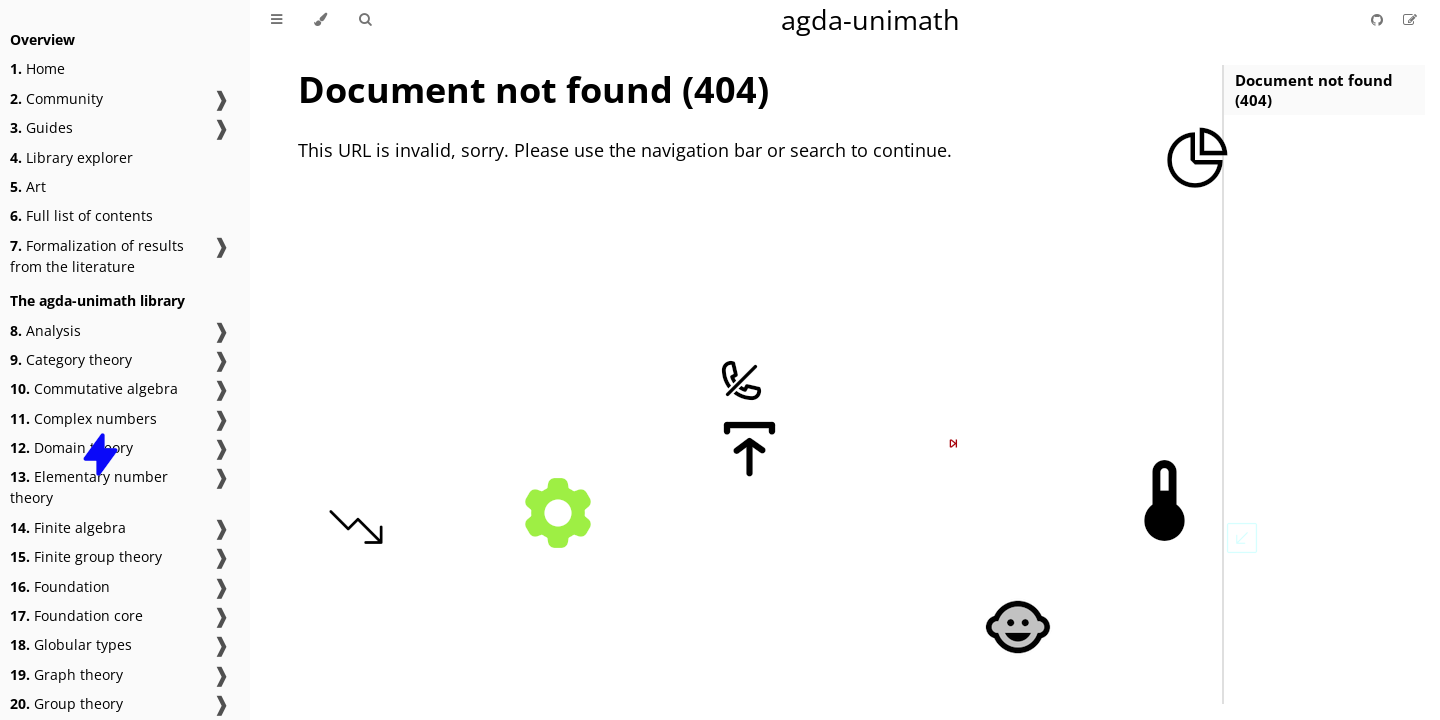 The width and height of the screenshot is (1440, 720). Describe the element at coordinates (1018, 627) in the screenshot. I see `access child-friendly or kids mode settings` at that location.